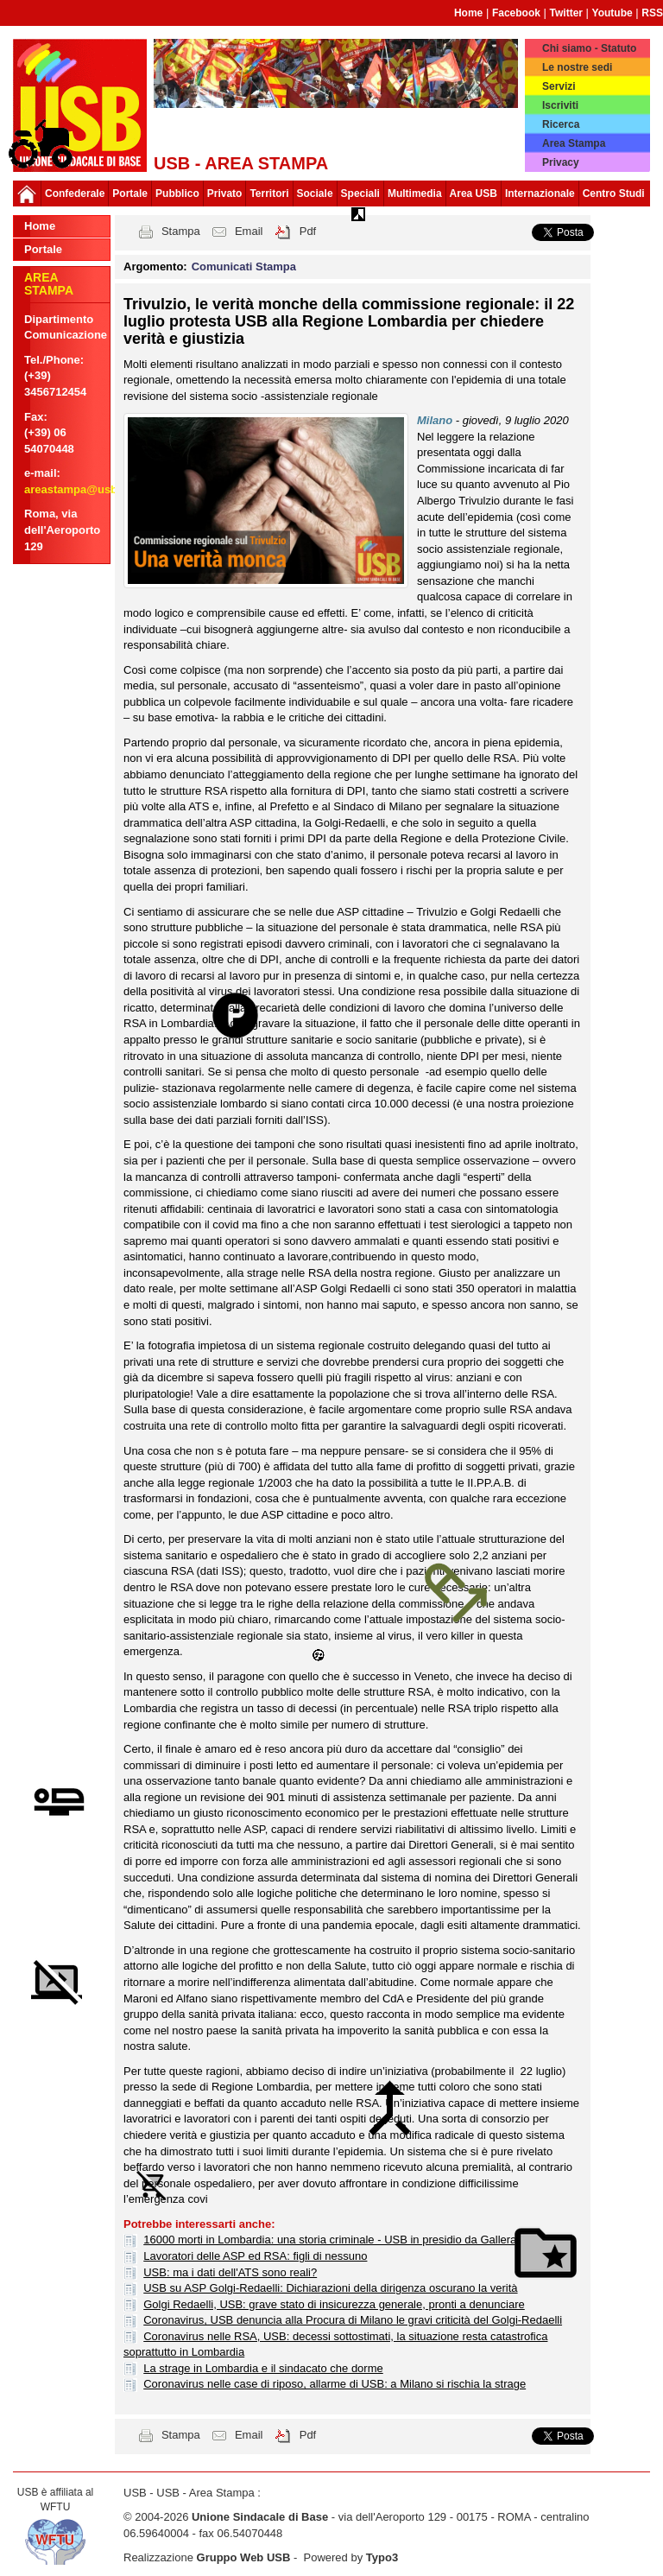  Describe the element at coordinates (41, 145) in the screenshot. I see `access agricultural or farming features` at that location.